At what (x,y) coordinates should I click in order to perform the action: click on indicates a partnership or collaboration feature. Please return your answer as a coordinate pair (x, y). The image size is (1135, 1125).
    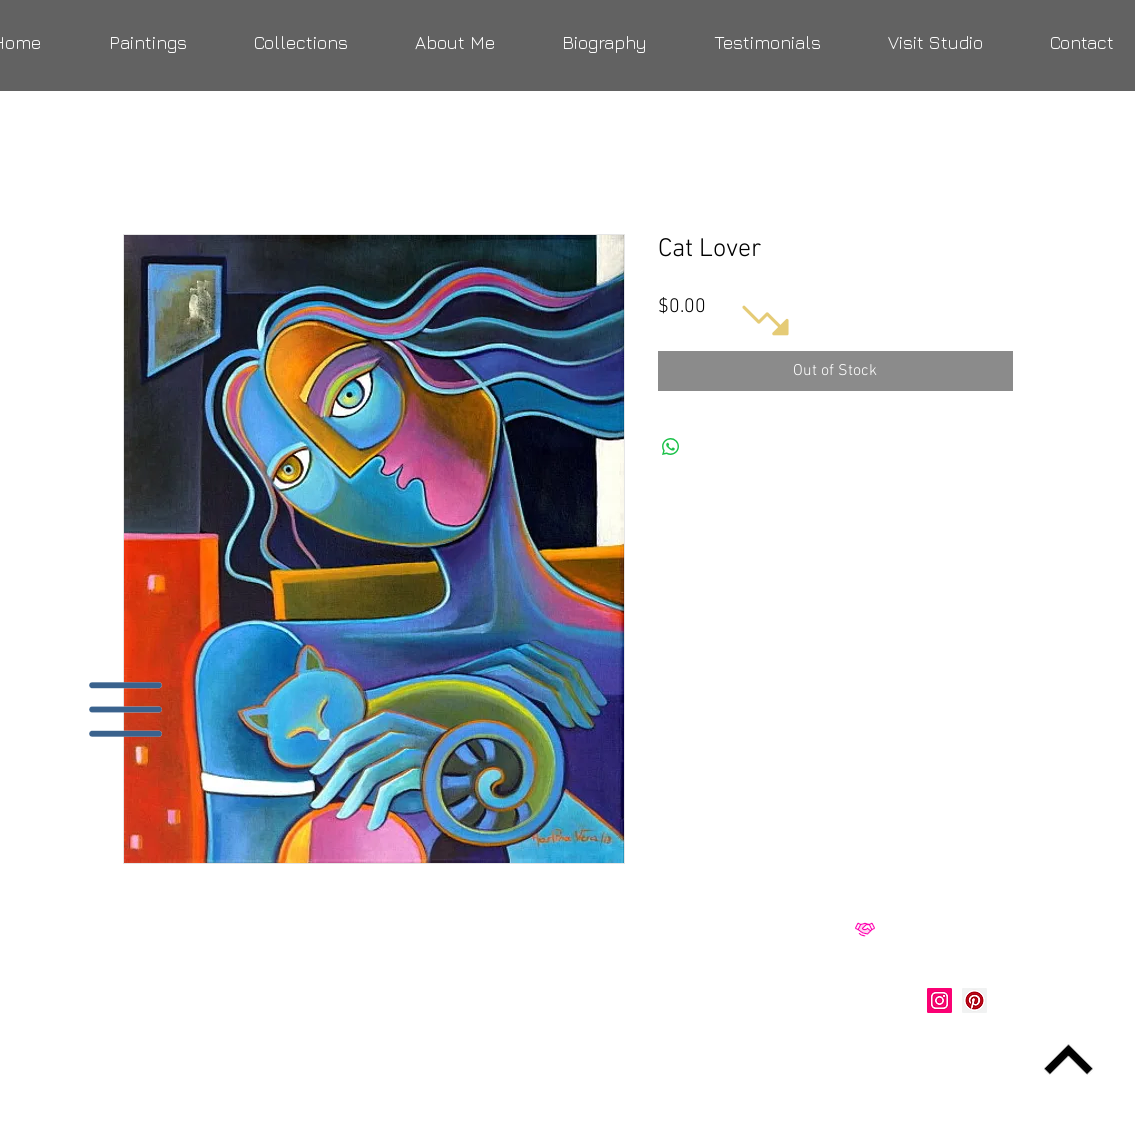
    Looking at the image, I should click on (865, 929).